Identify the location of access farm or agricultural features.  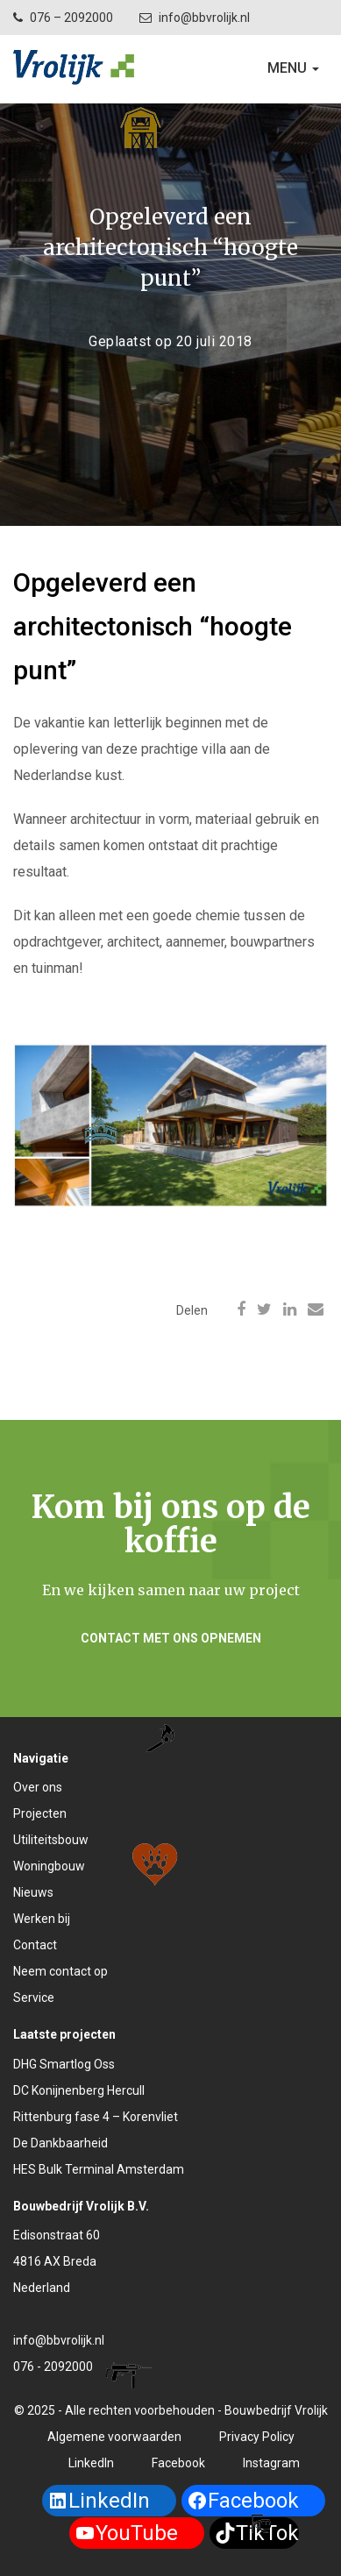
(140, 127).